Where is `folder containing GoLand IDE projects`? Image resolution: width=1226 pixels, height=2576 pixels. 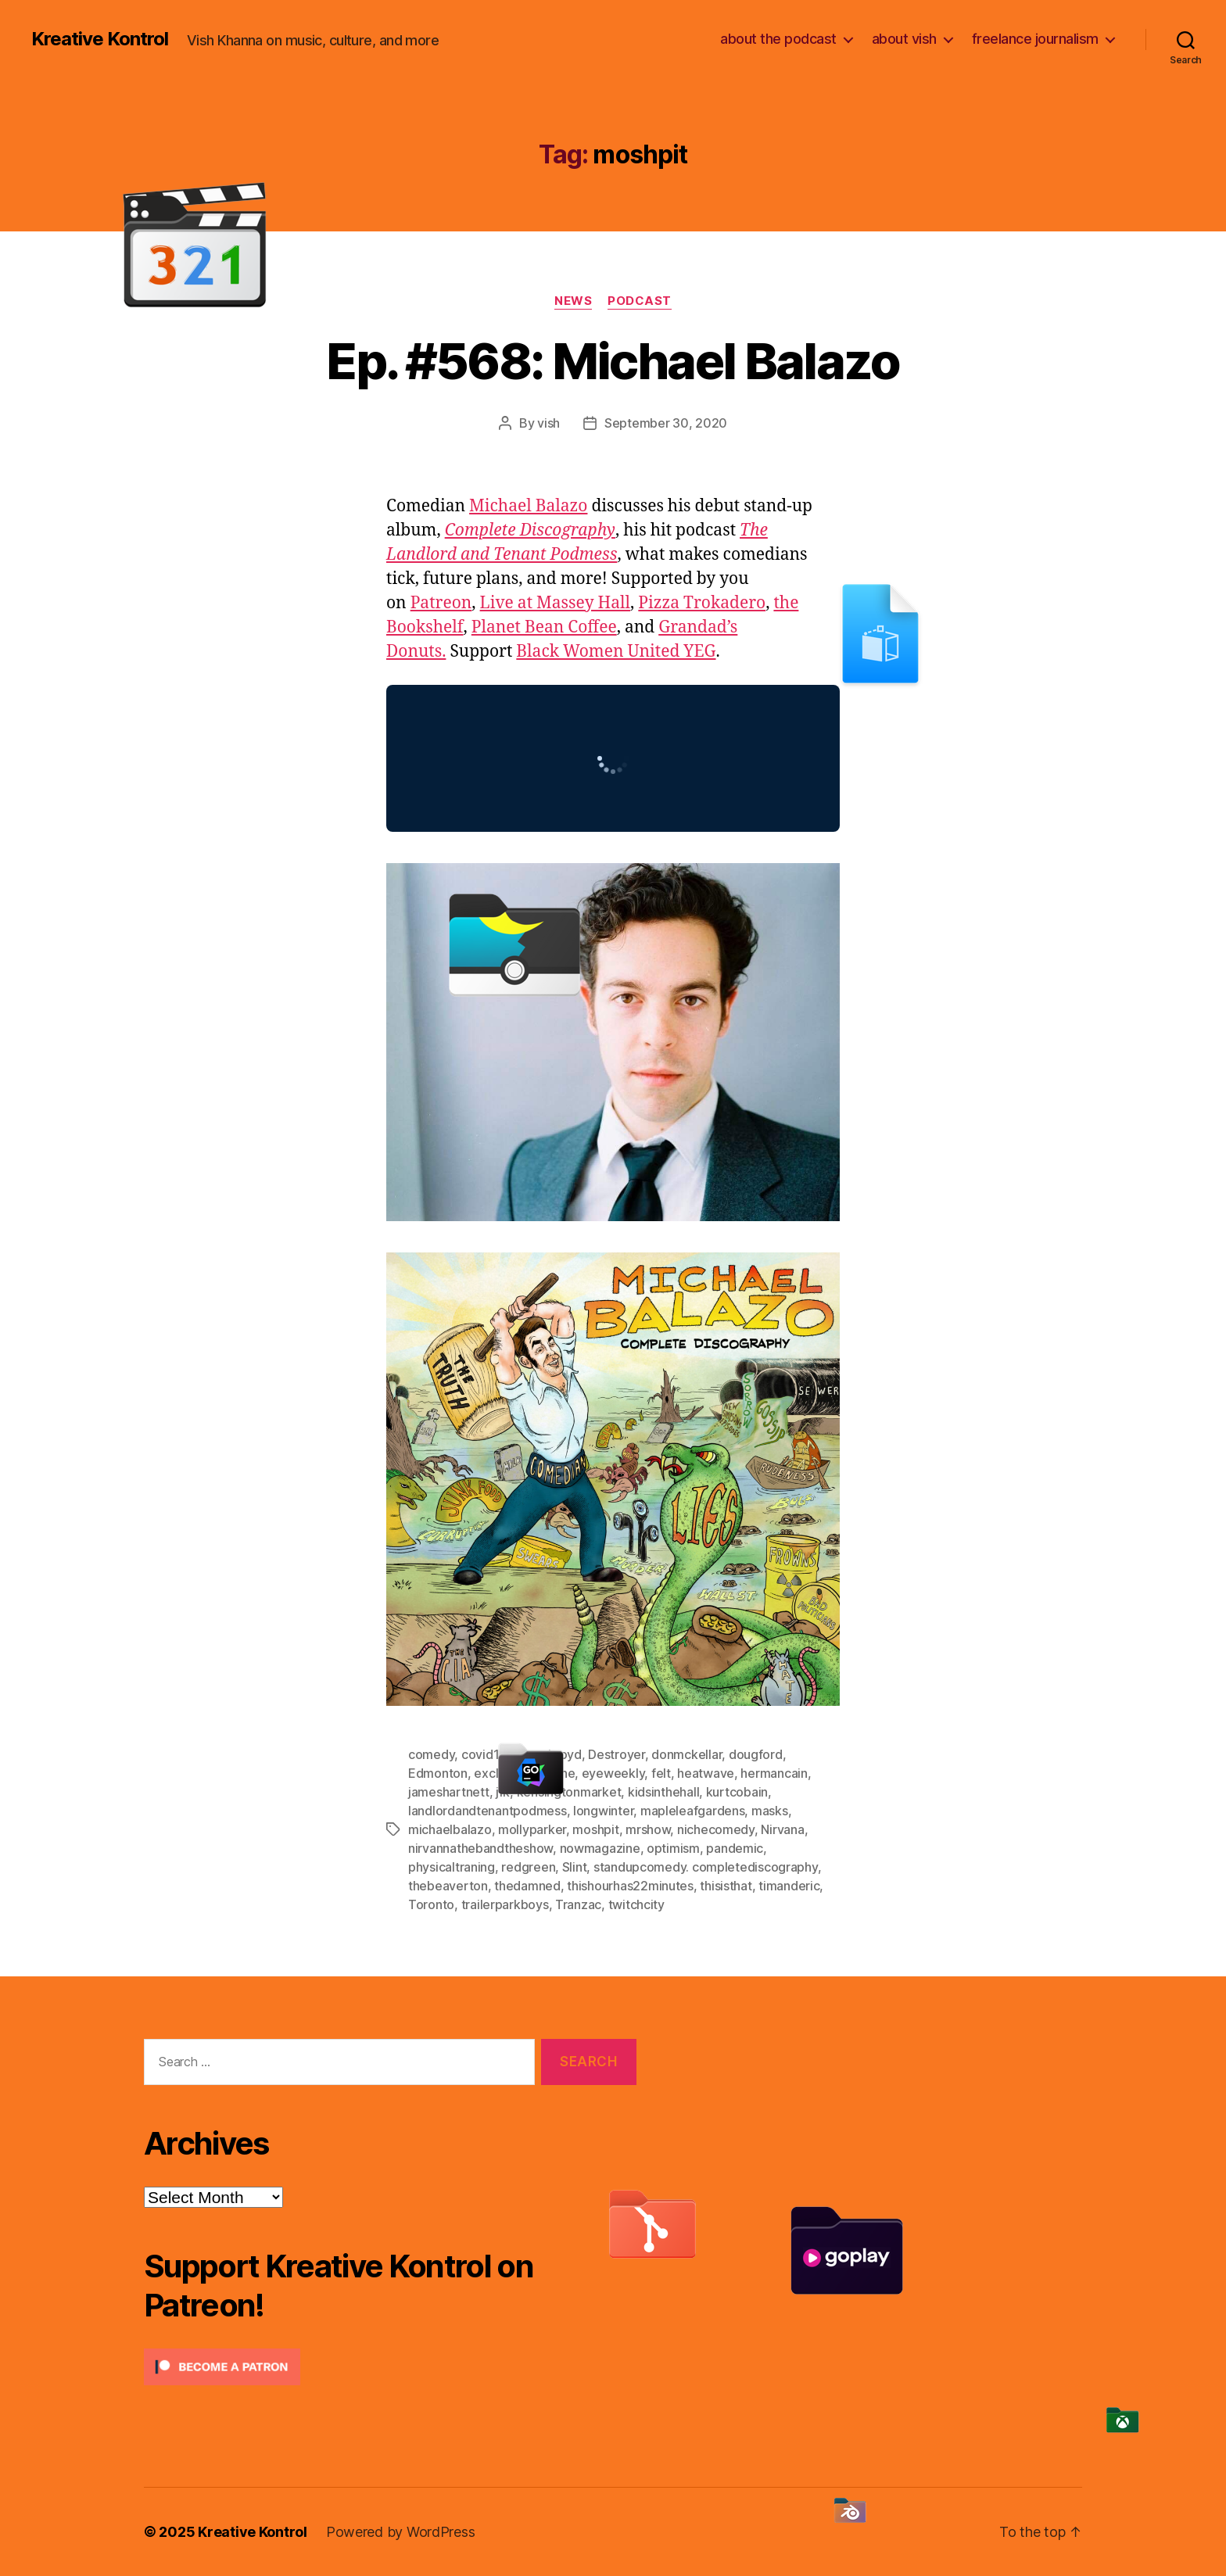 folder containing GoLand IDE projects is located at coordinates (530, 1770).